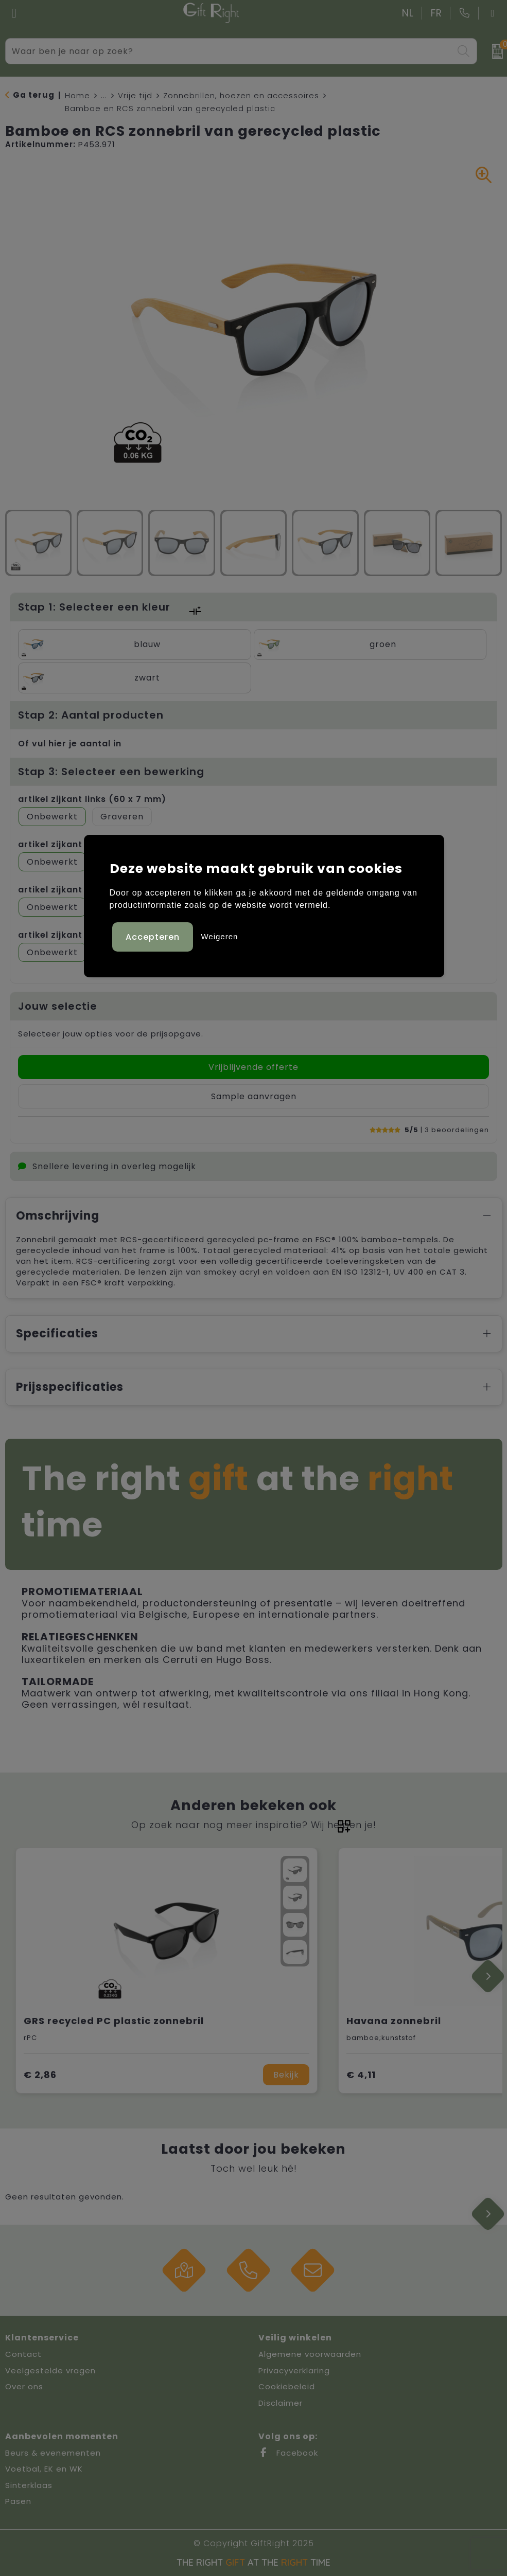 The height and width of the screenshot is (2576, 507). Describe the element at coordinates (344, 1826) in the screenshot. I see `add a new category` at that location.